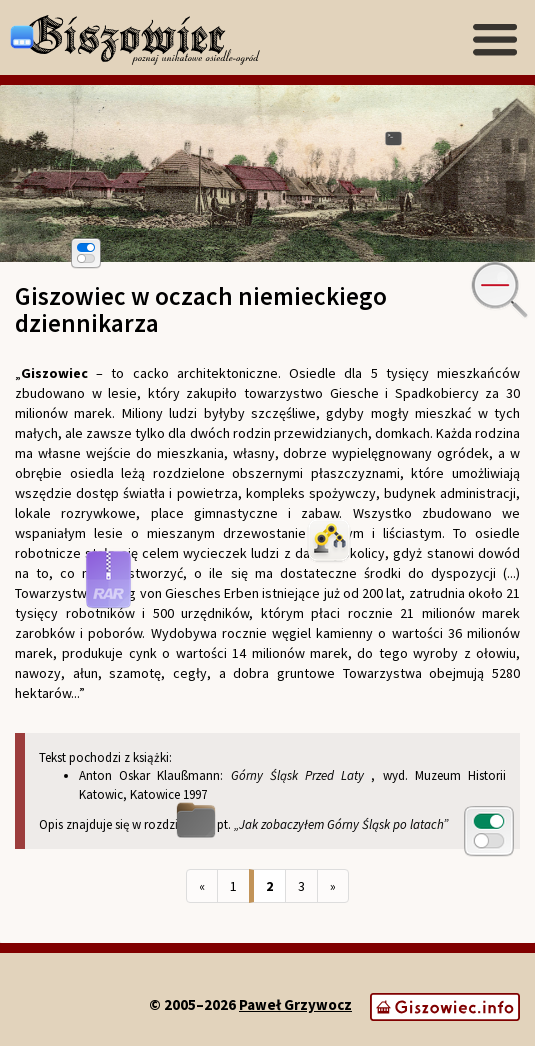 The height and width of the screenshot is (1046, 535). Describe the element at coordinates (22, 37) in the screenshot. I see `open the dock application` at that location.